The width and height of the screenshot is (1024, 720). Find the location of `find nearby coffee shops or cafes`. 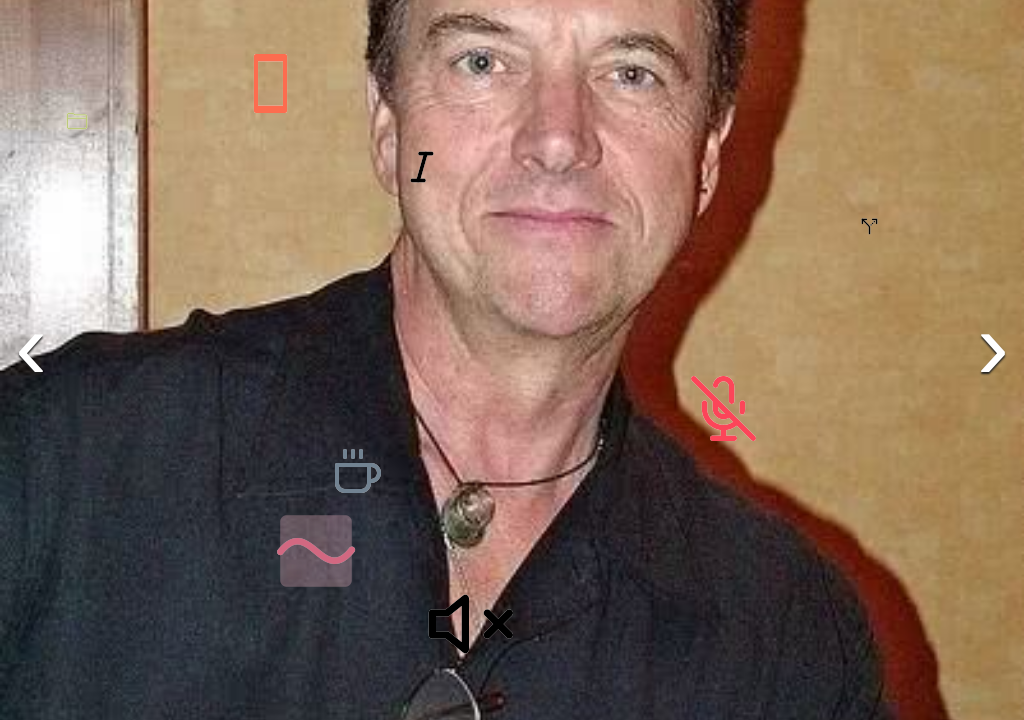

find nearby coffee shops or cafes is located at coordinates (357, 473).